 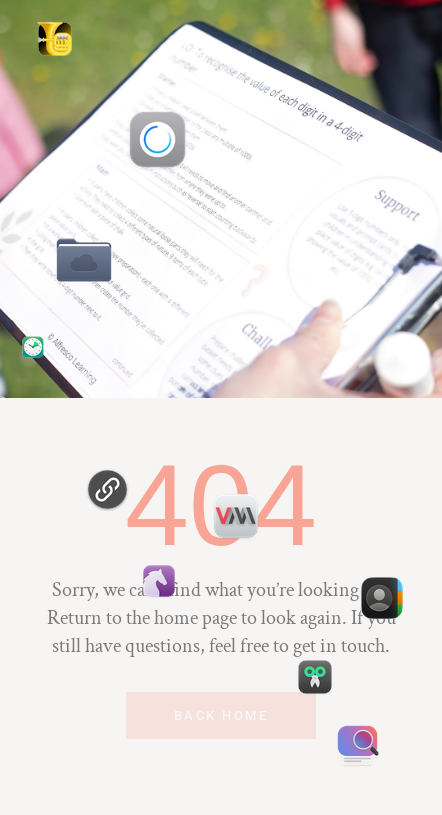 What do you see at coordinates (107, 489) in the screenshot?
I see `indicates a symbolic link or alias to another file` at bounding box center [107, 489].